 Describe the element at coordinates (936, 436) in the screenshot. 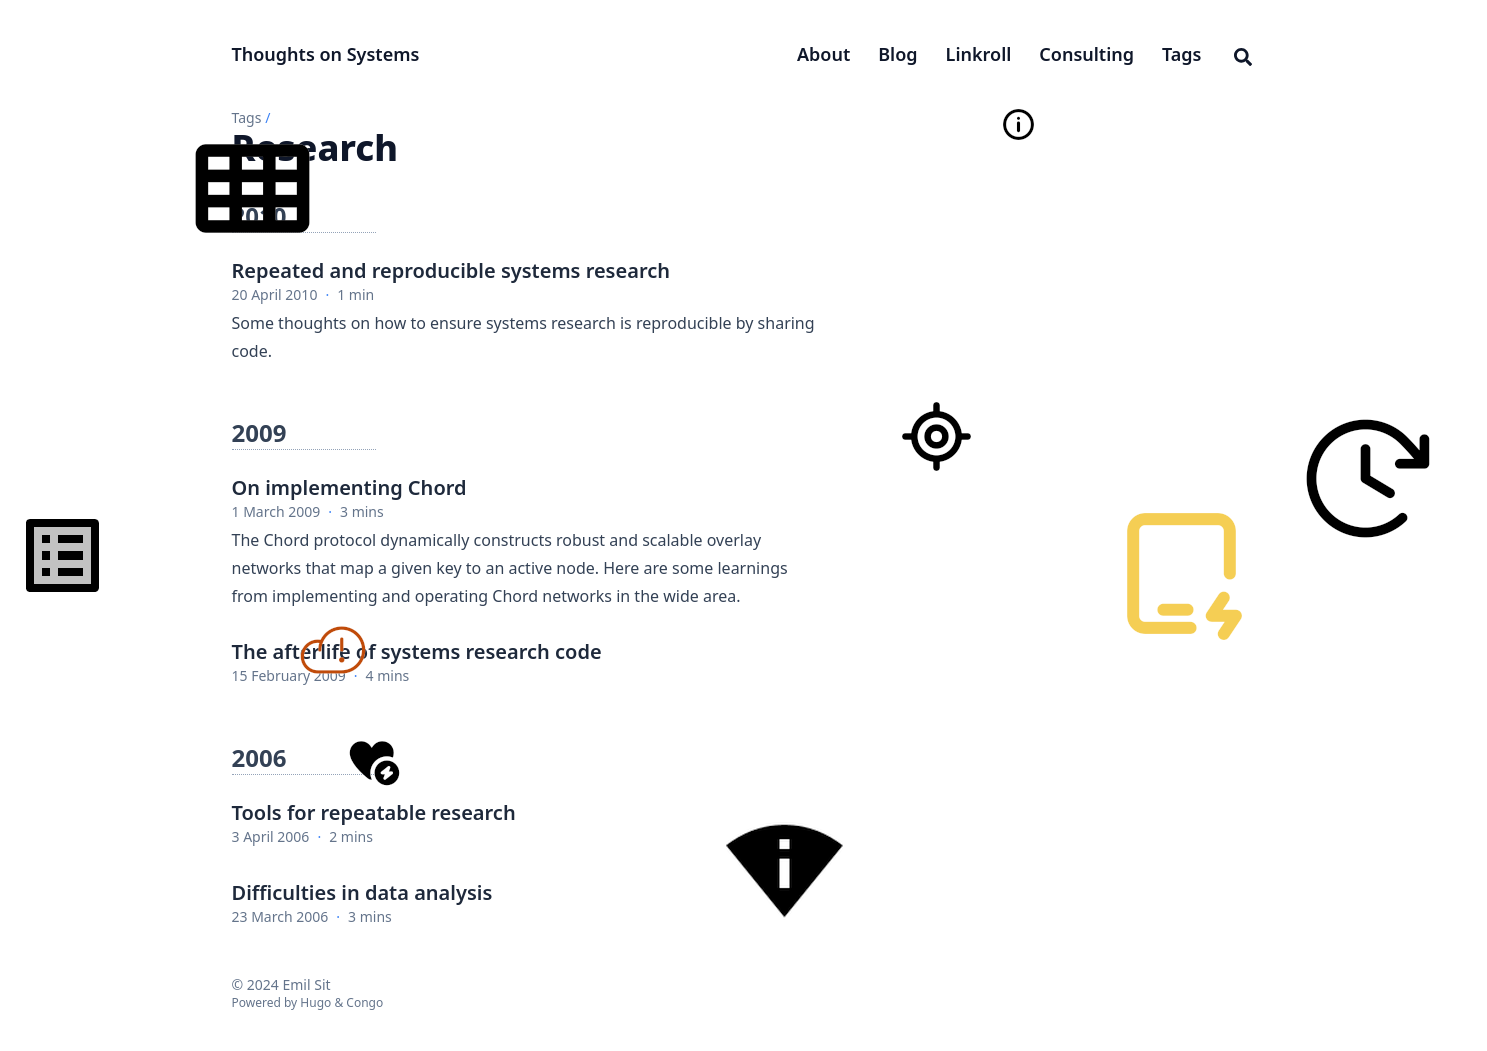

I see `center map on current location` at that location.